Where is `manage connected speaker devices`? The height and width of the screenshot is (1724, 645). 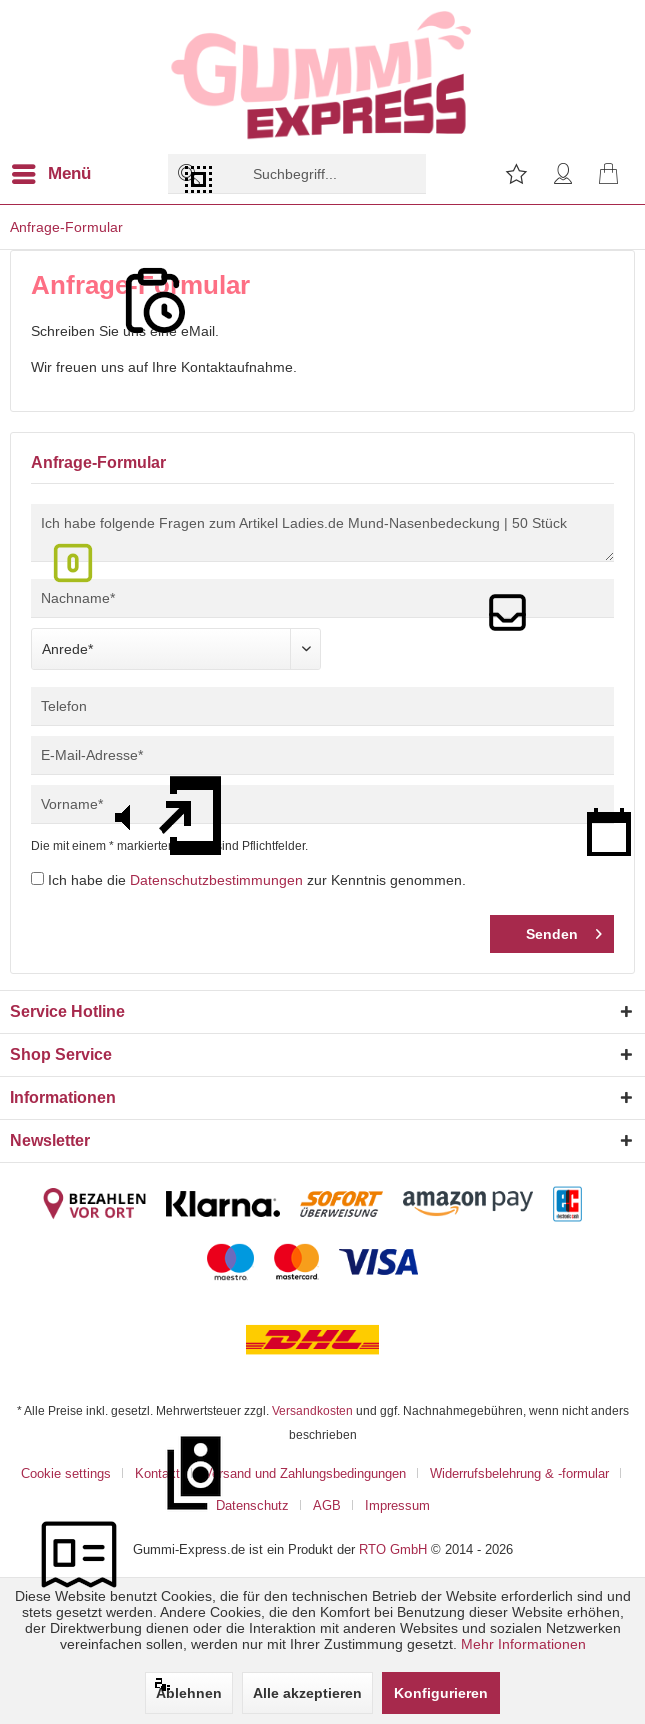 manage connected speaker devices is located at coordinates (194, 1473).